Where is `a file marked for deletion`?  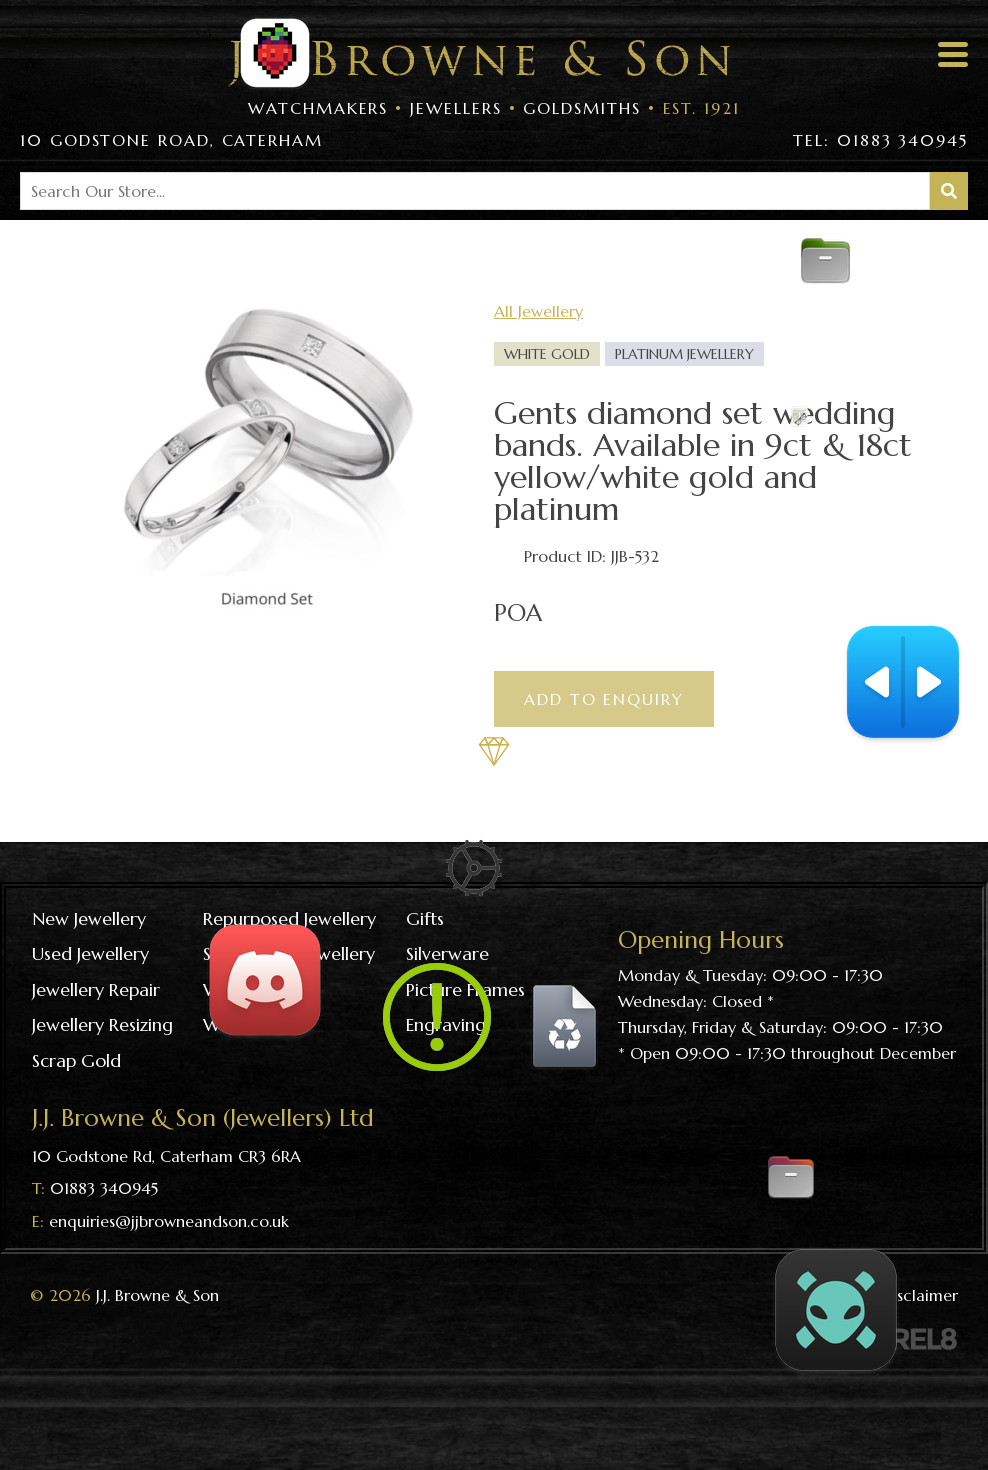
a file marked for deletion is located at coordinates (564, 1027).